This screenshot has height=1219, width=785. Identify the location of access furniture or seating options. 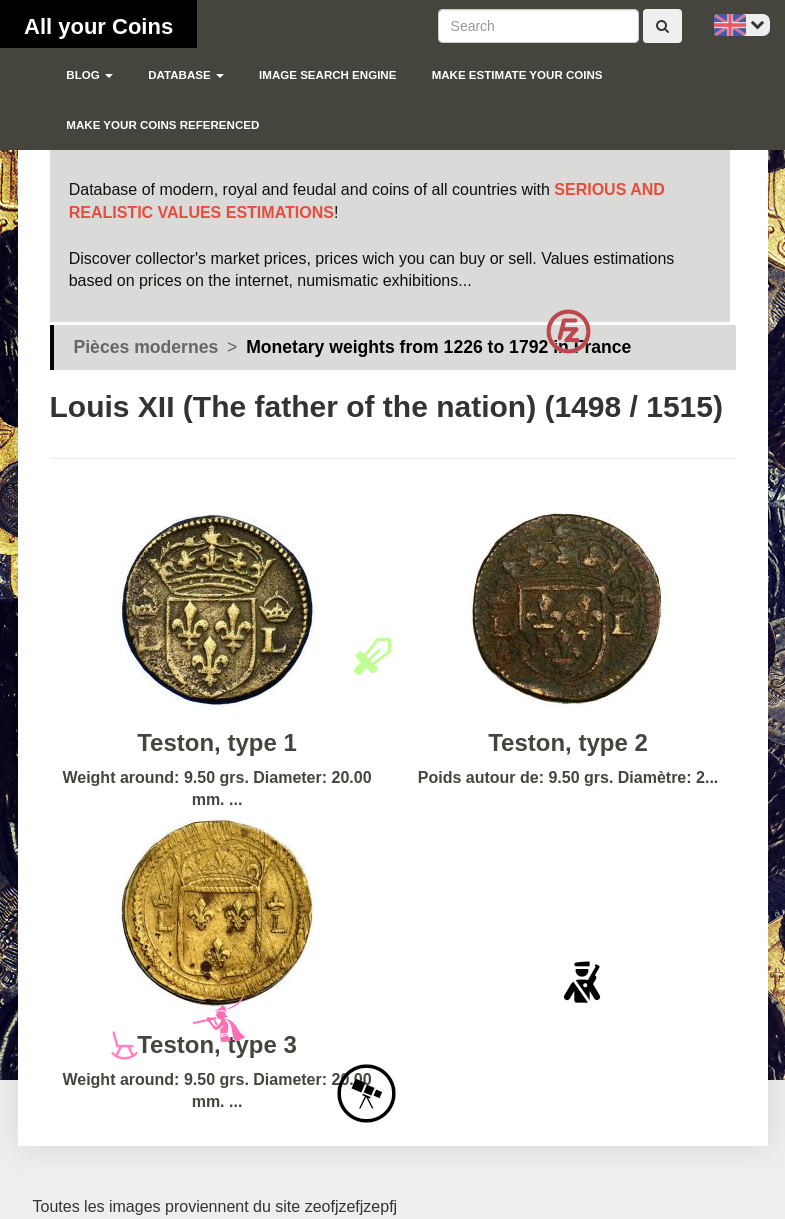
(124, 1045).